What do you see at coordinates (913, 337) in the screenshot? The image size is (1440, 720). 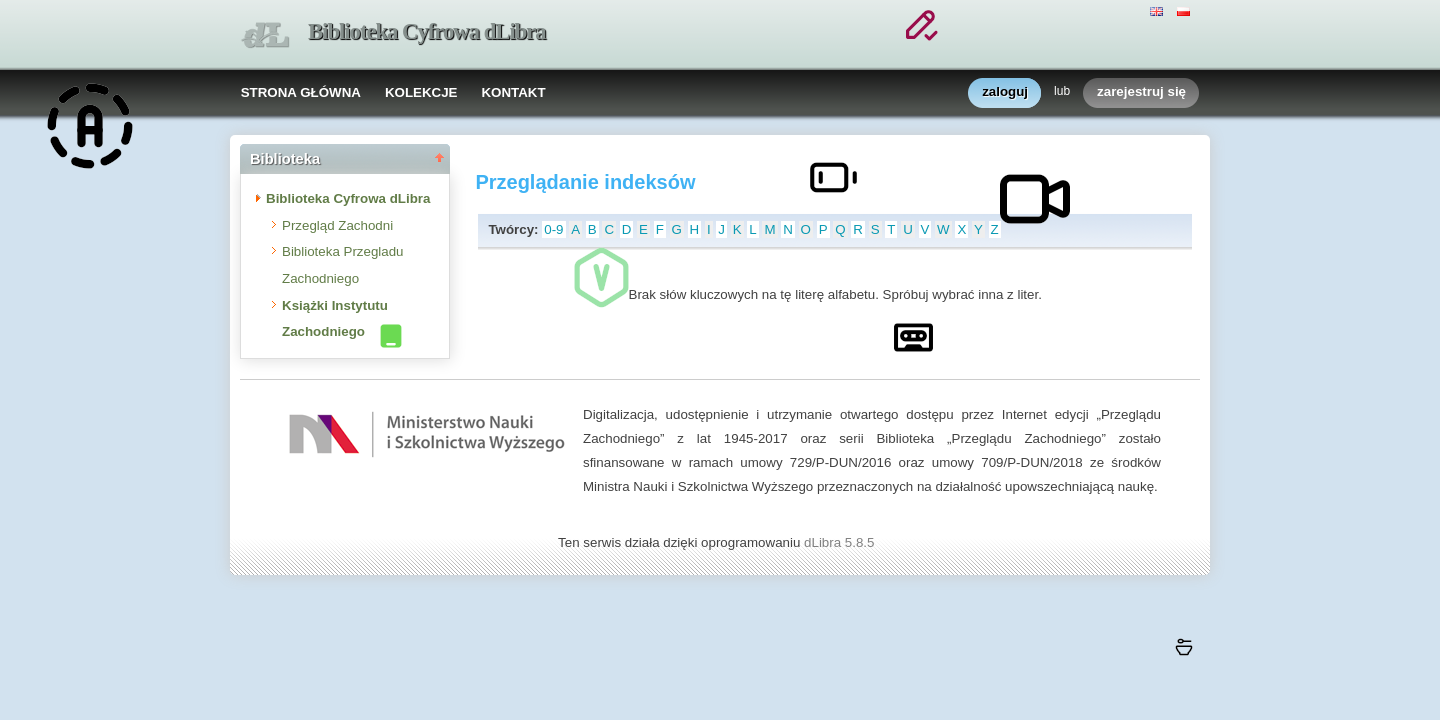 I see `access audio recordings or voice memos` at bounding box center [913, 337].